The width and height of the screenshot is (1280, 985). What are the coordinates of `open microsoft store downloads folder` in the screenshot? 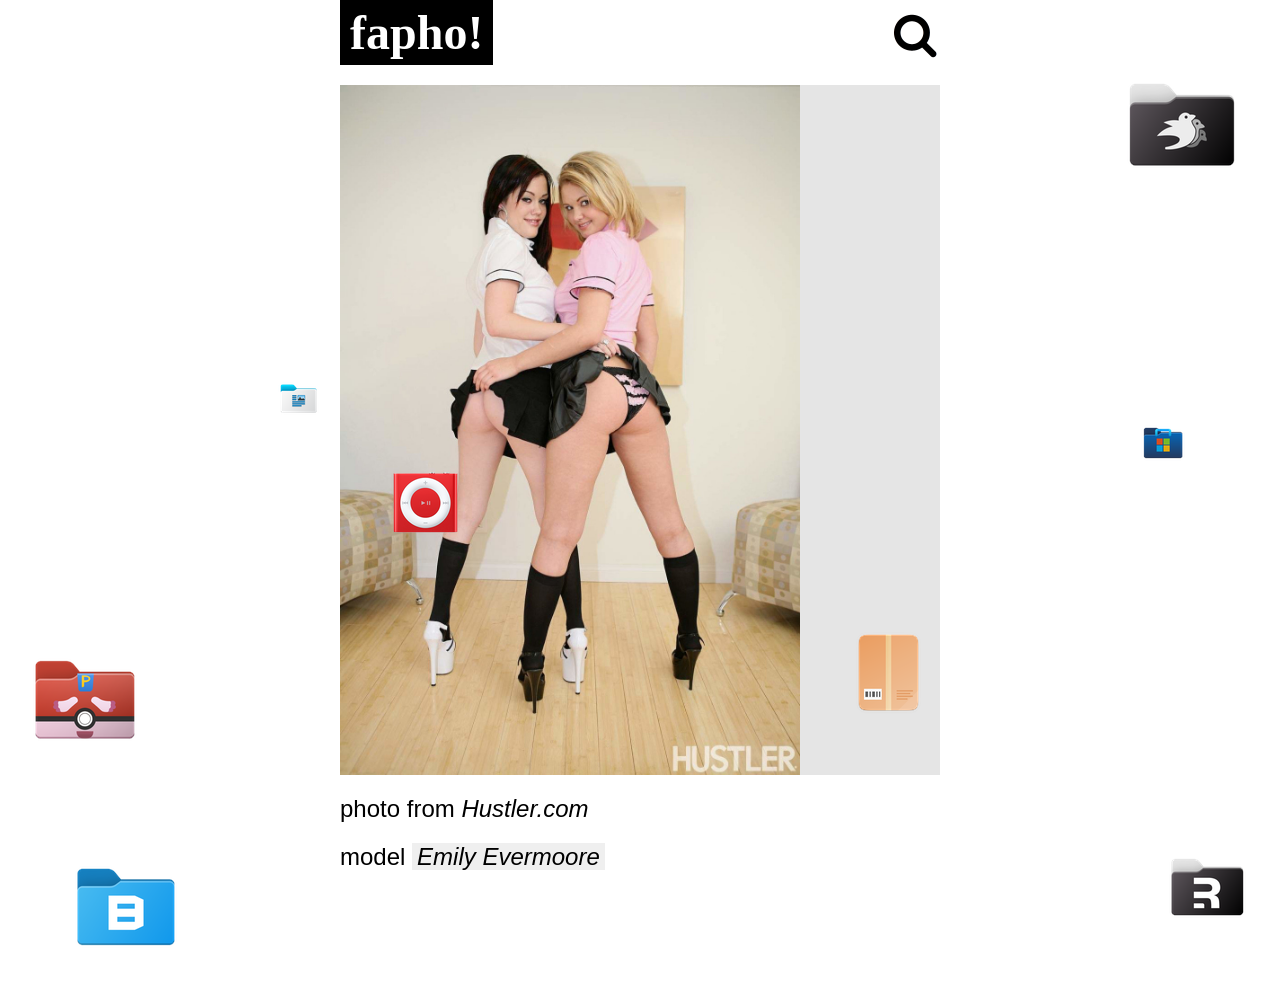 It's located at (1163, 444).